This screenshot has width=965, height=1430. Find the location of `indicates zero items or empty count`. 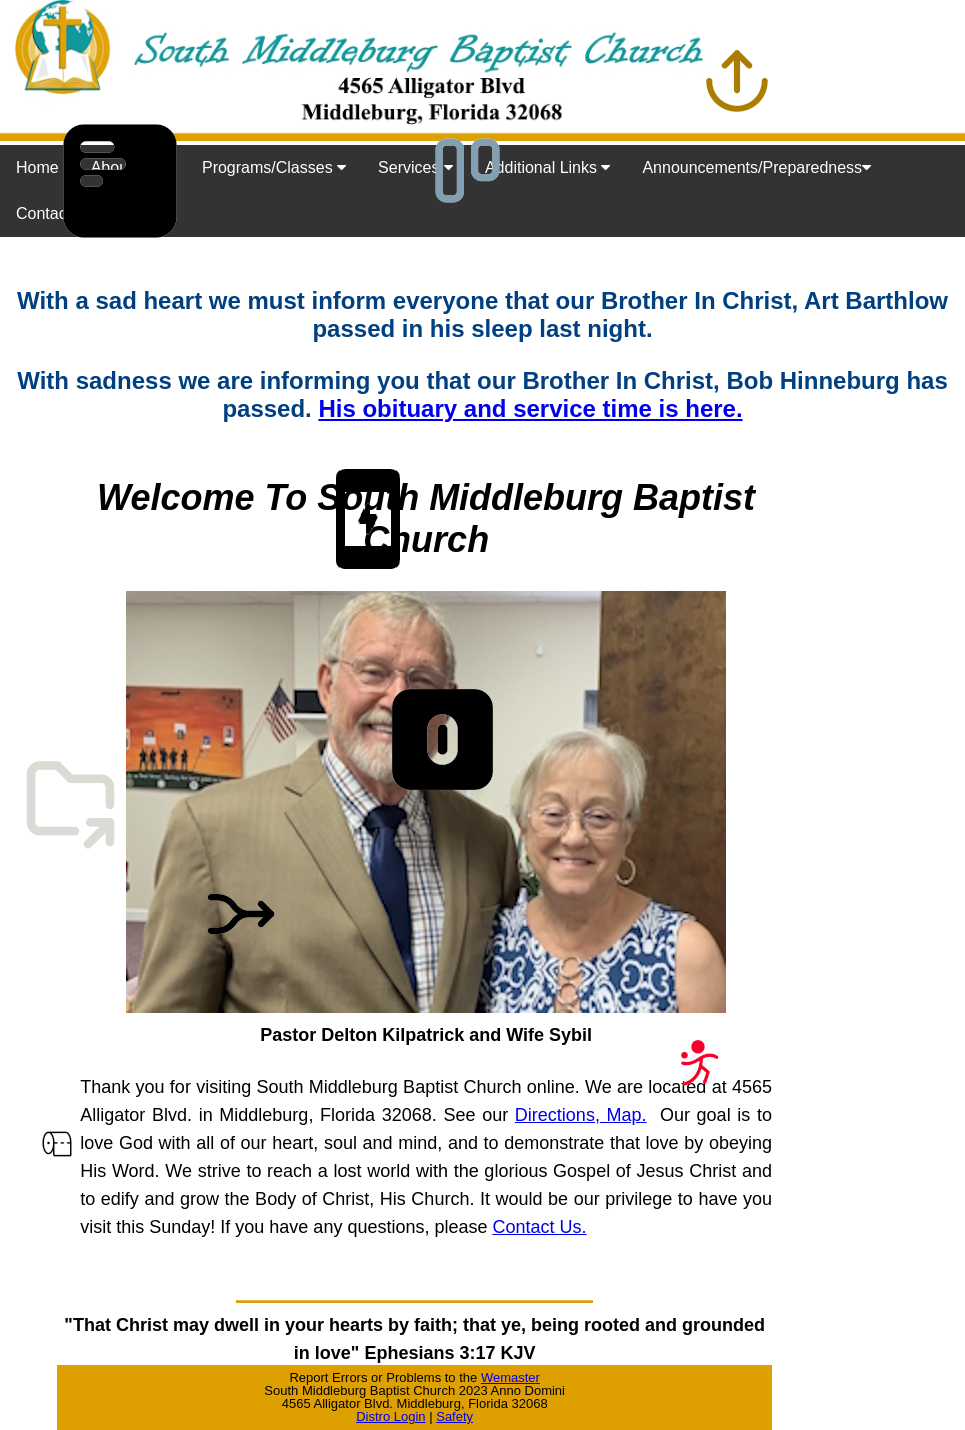

indicates zero items or empty count is located at coordinates (442, 739).